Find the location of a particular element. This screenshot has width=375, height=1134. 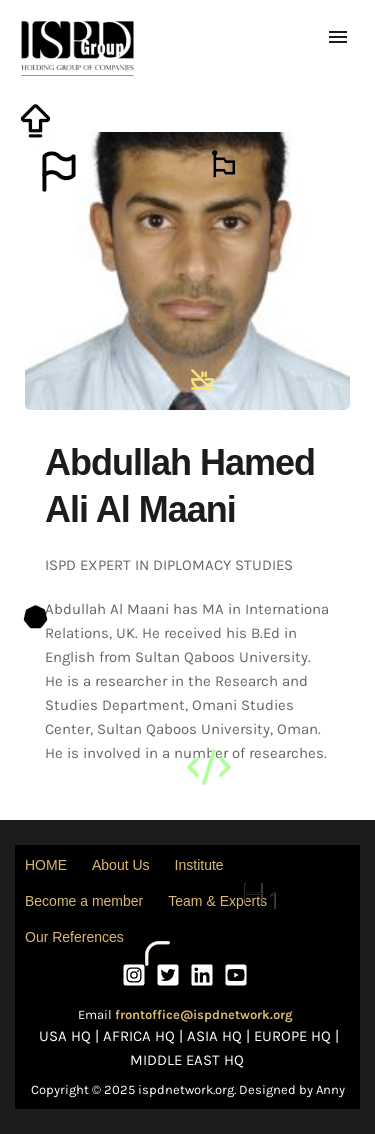

access flag emoji or country symbols is located at coordinates (223, 164).